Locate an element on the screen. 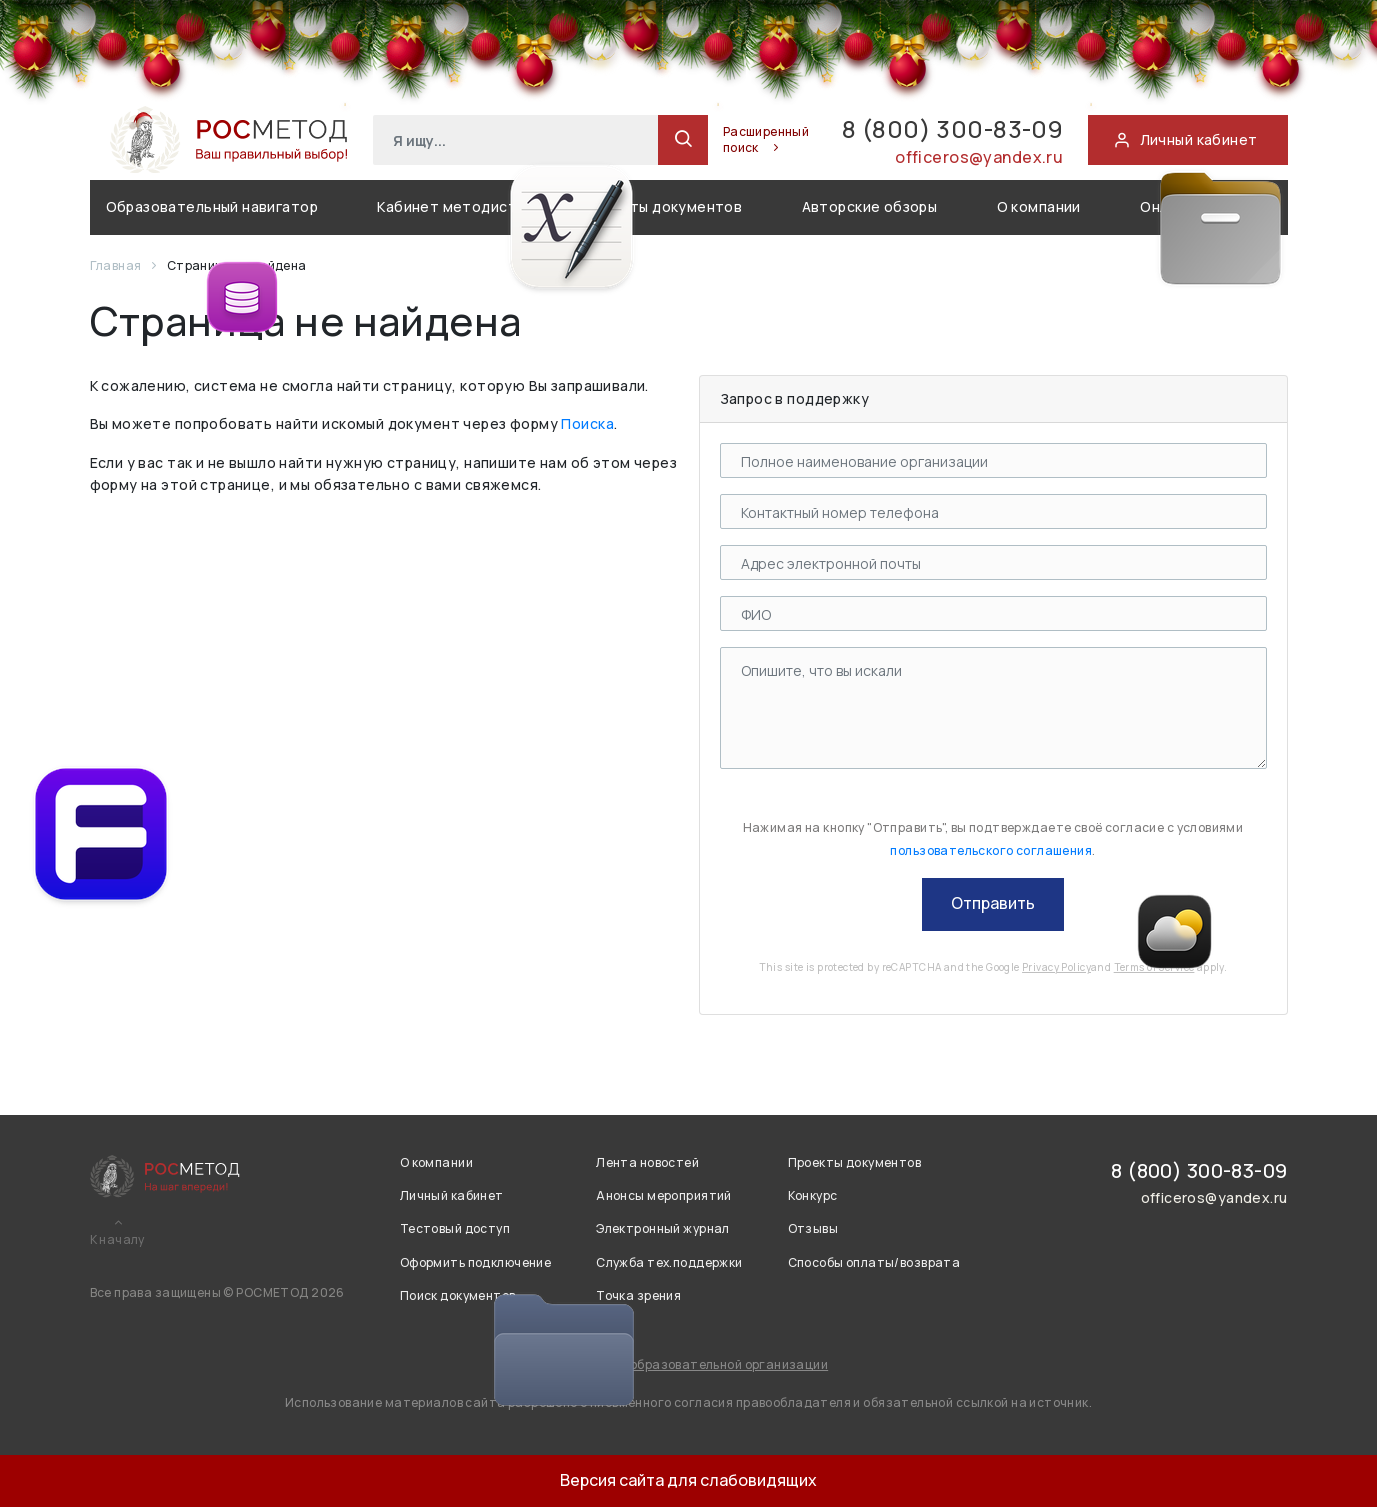  open folder containing files or documents is located at coordinates (564, 1350).